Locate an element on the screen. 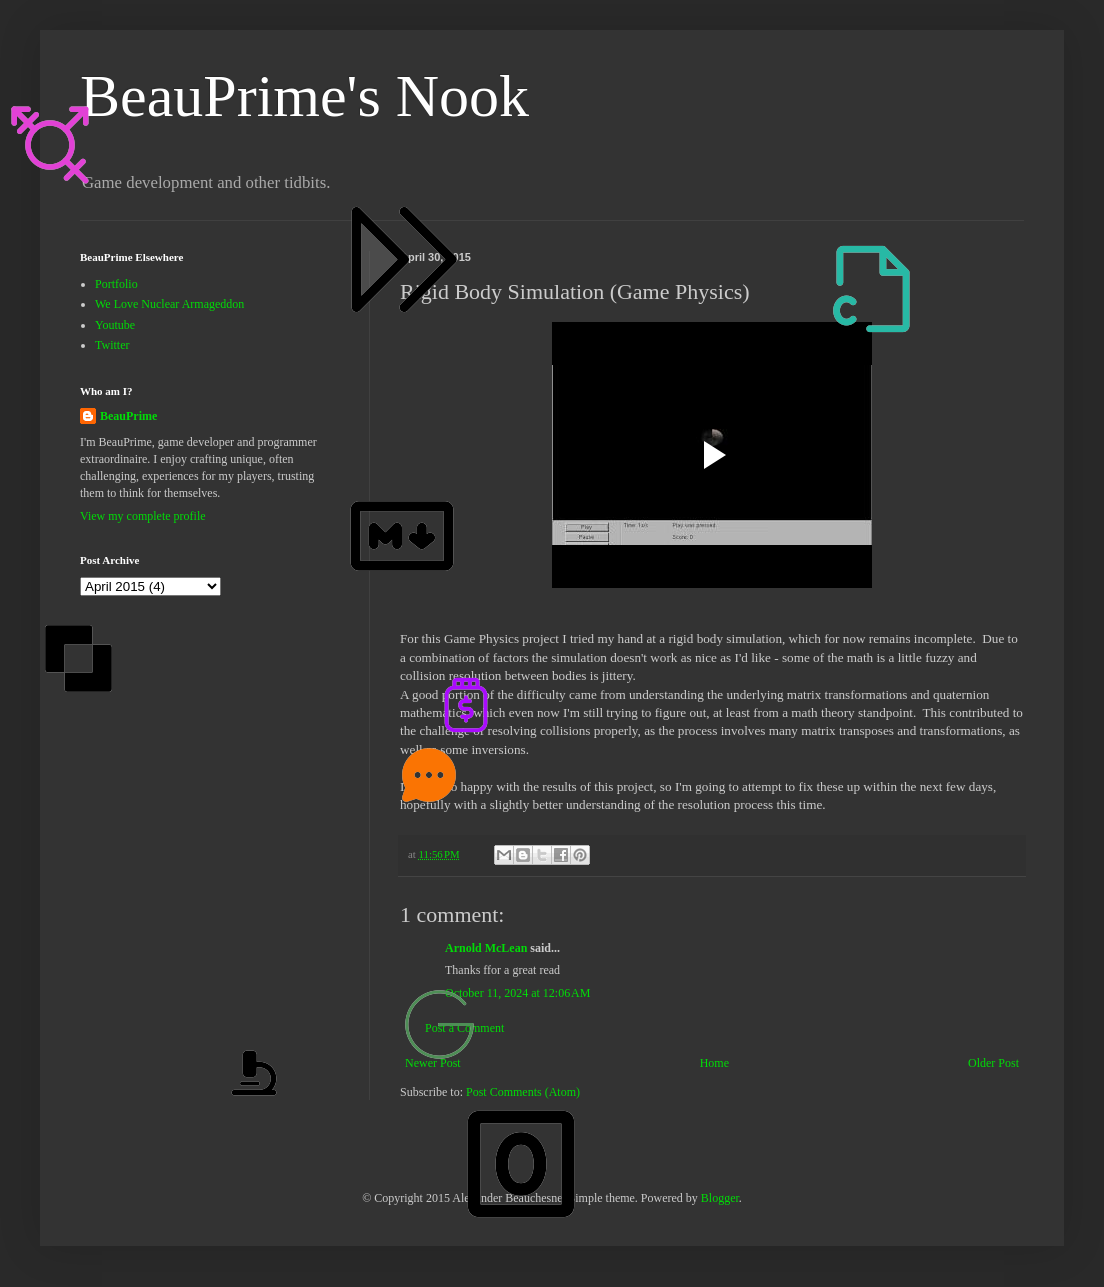 This screenshot has height=1287, width=1104. access scientific or laboratory tools is located at coordinates (254, 1073).